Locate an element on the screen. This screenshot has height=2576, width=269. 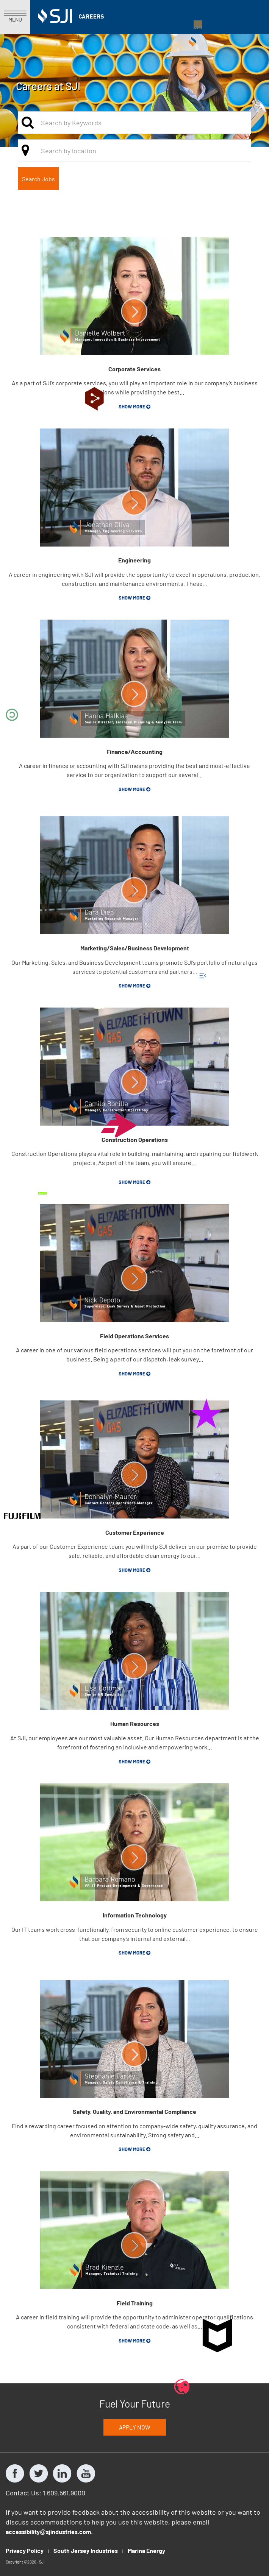
open the Macy's app or website is located at coordinates (206, 1413).